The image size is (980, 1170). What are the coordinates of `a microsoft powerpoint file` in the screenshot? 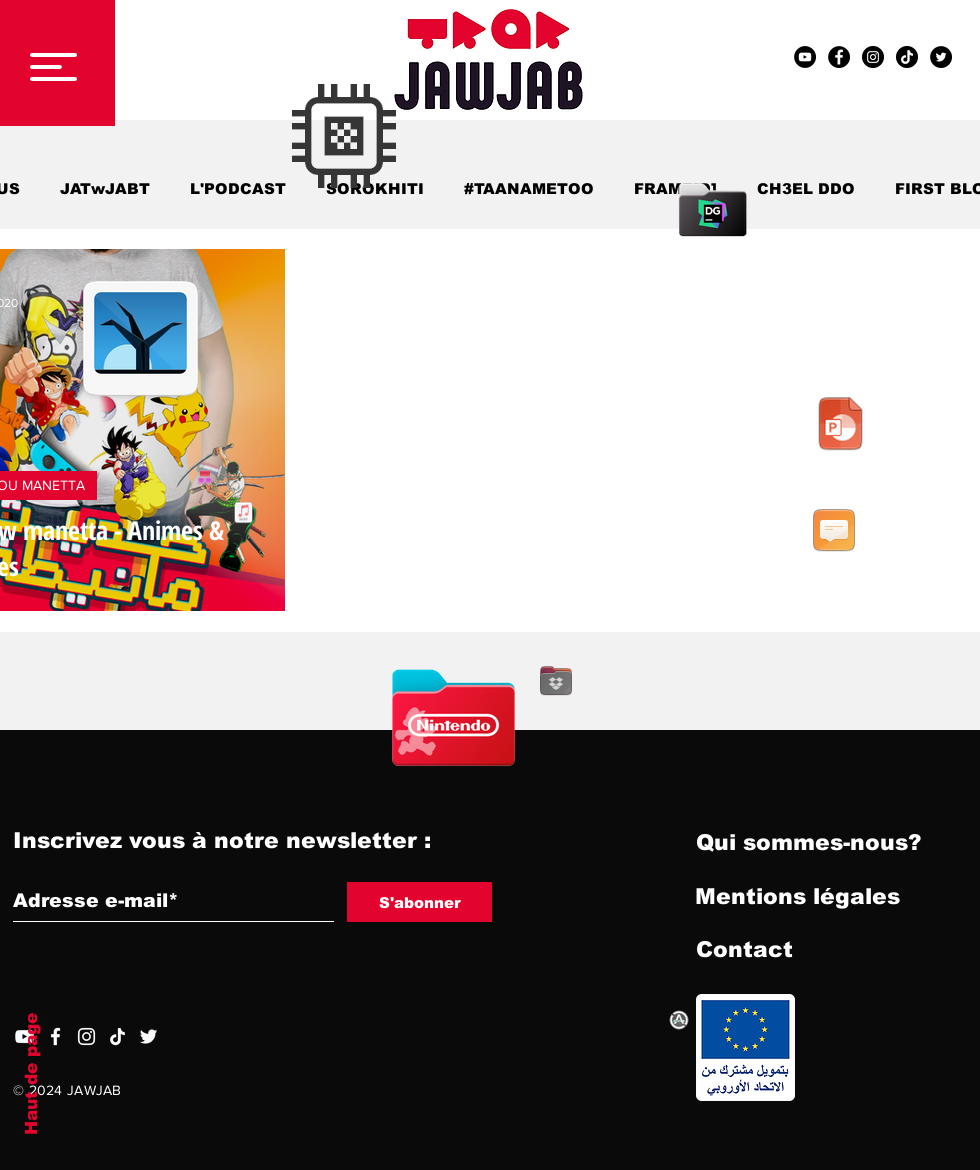 It's located at (840, 423).